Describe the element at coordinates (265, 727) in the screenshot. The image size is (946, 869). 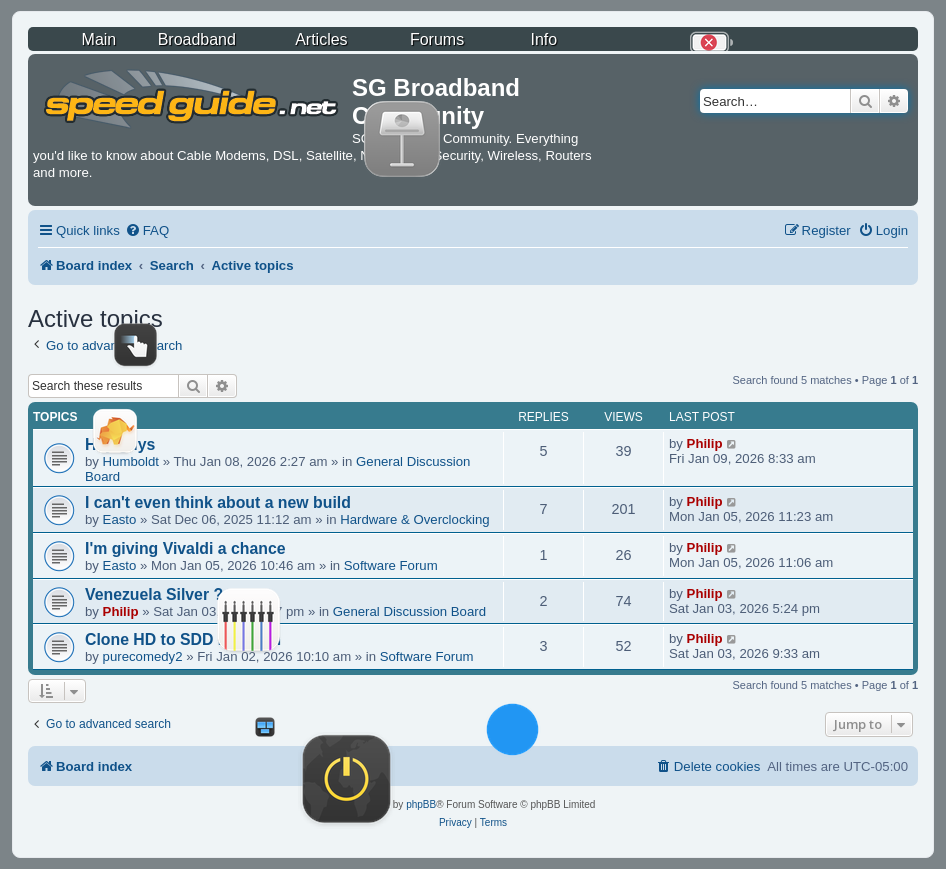
I see `open multitasking view` at that location.